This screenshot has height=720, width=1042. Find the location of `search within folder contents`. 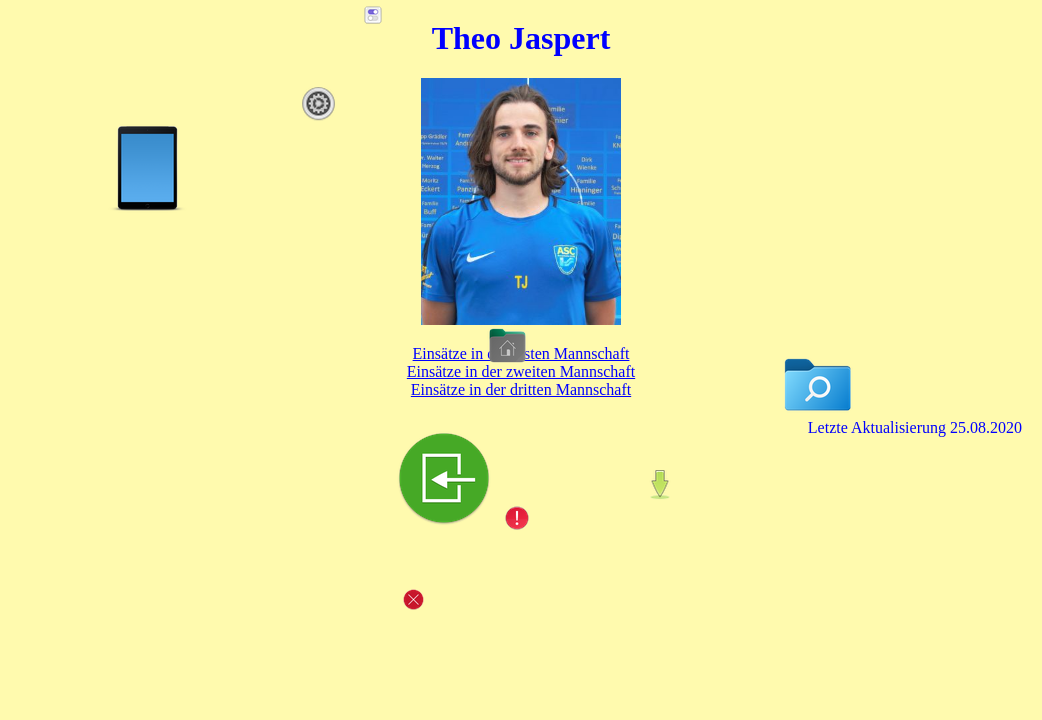

search within folder contents is located at coordinates (817, 386).